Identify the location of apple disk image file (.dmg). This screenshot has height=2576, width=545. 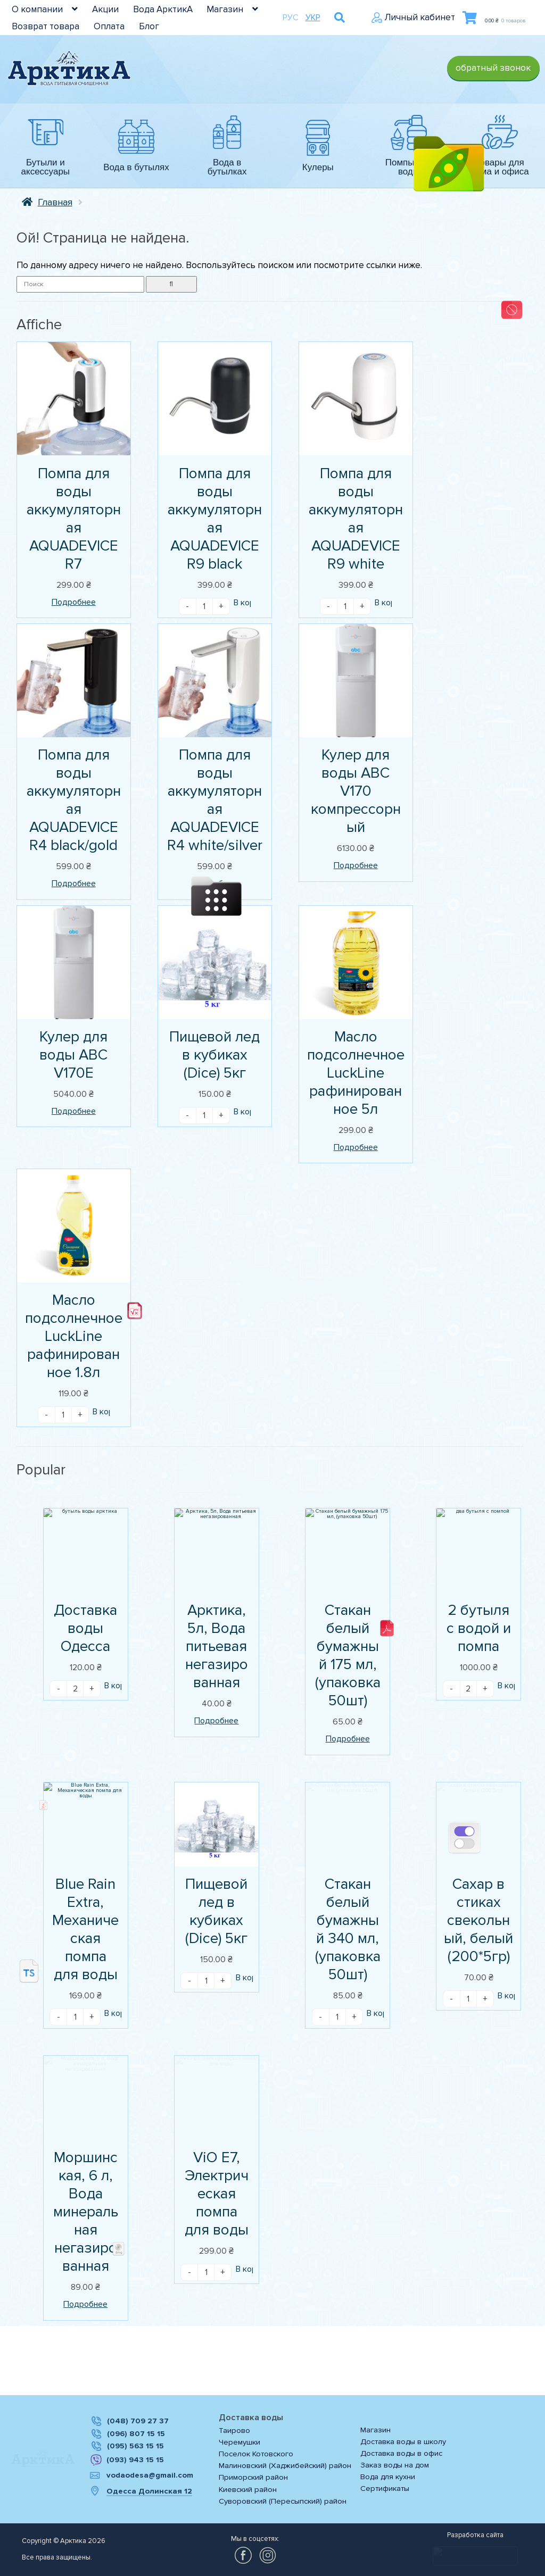
(118, 2248).